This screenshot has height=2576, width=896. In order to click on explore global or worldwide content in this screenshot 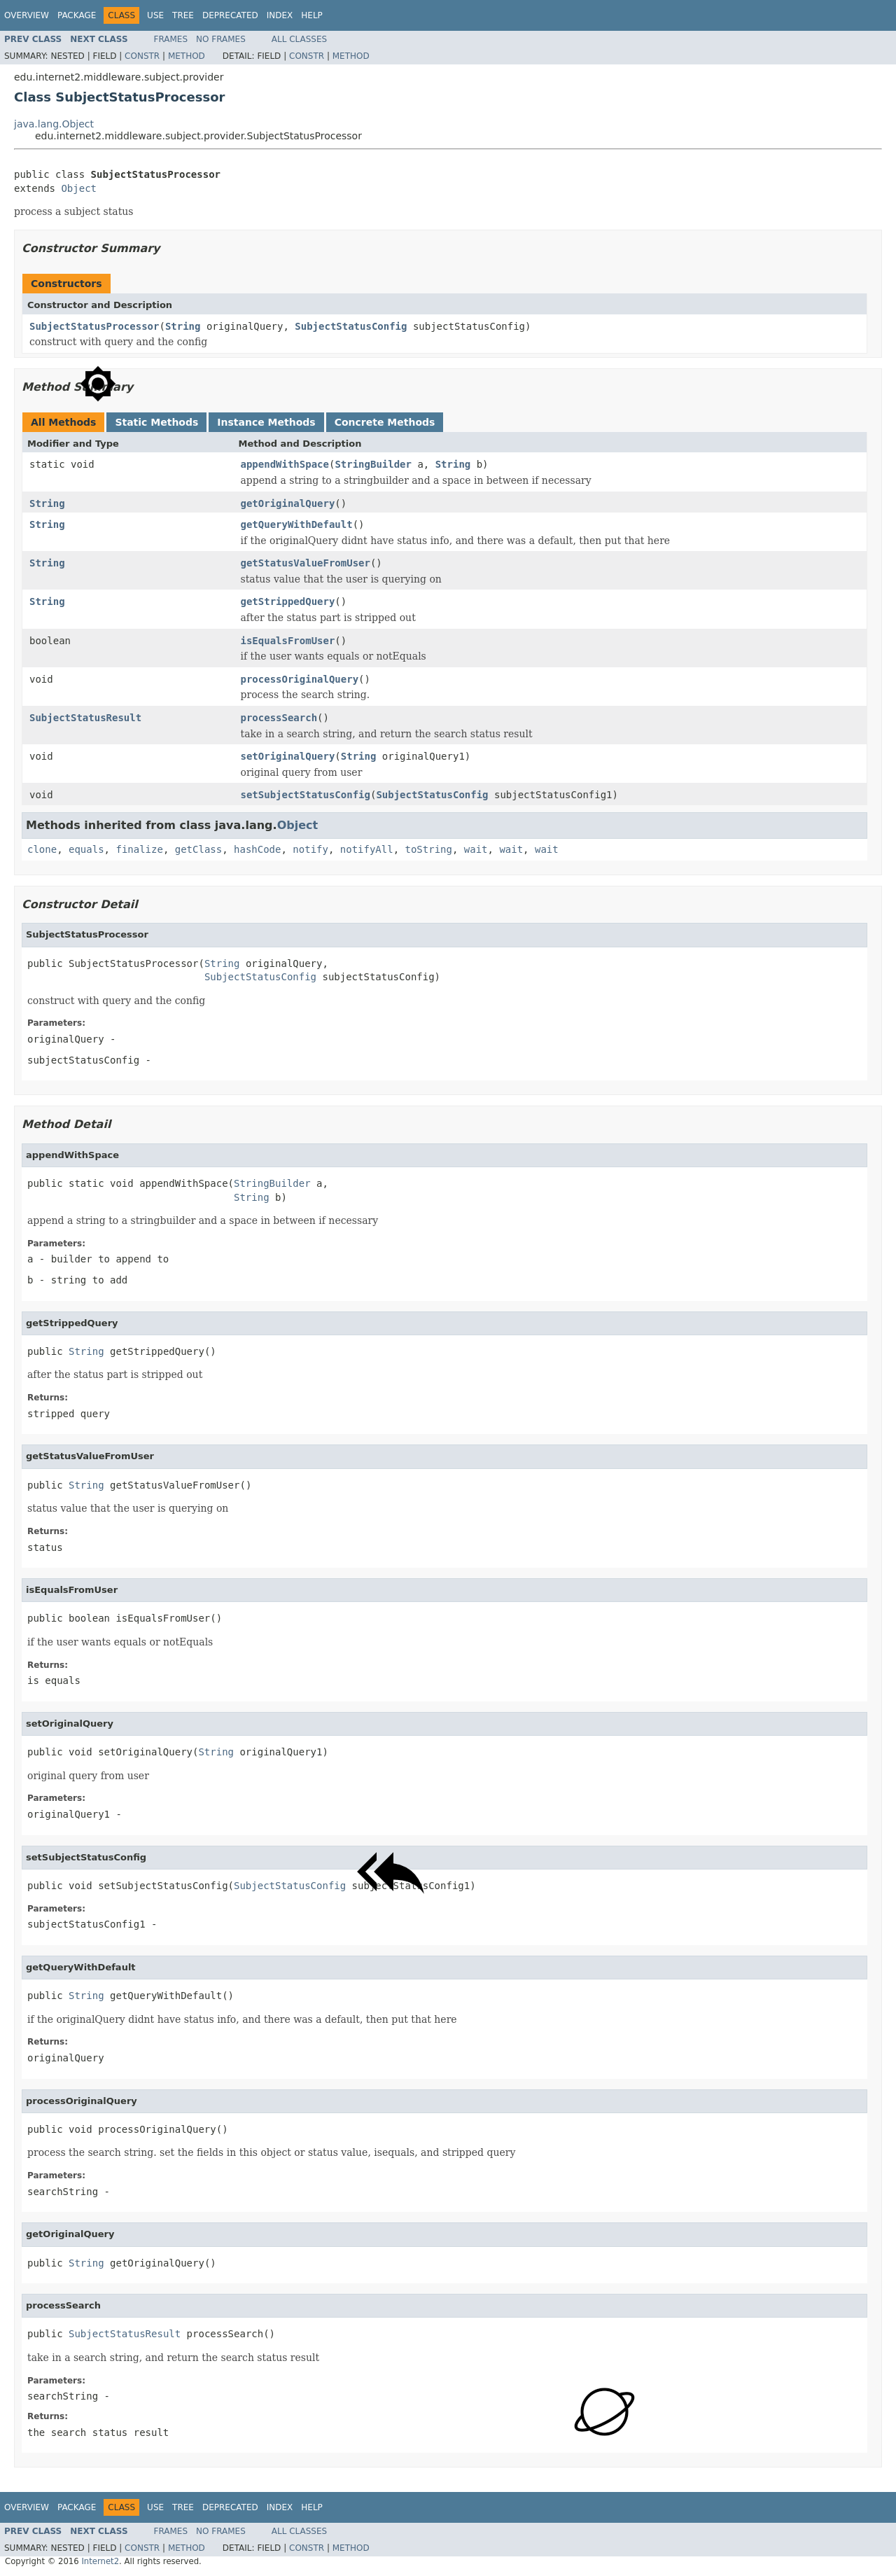, I will do `click(604, 2411)`.